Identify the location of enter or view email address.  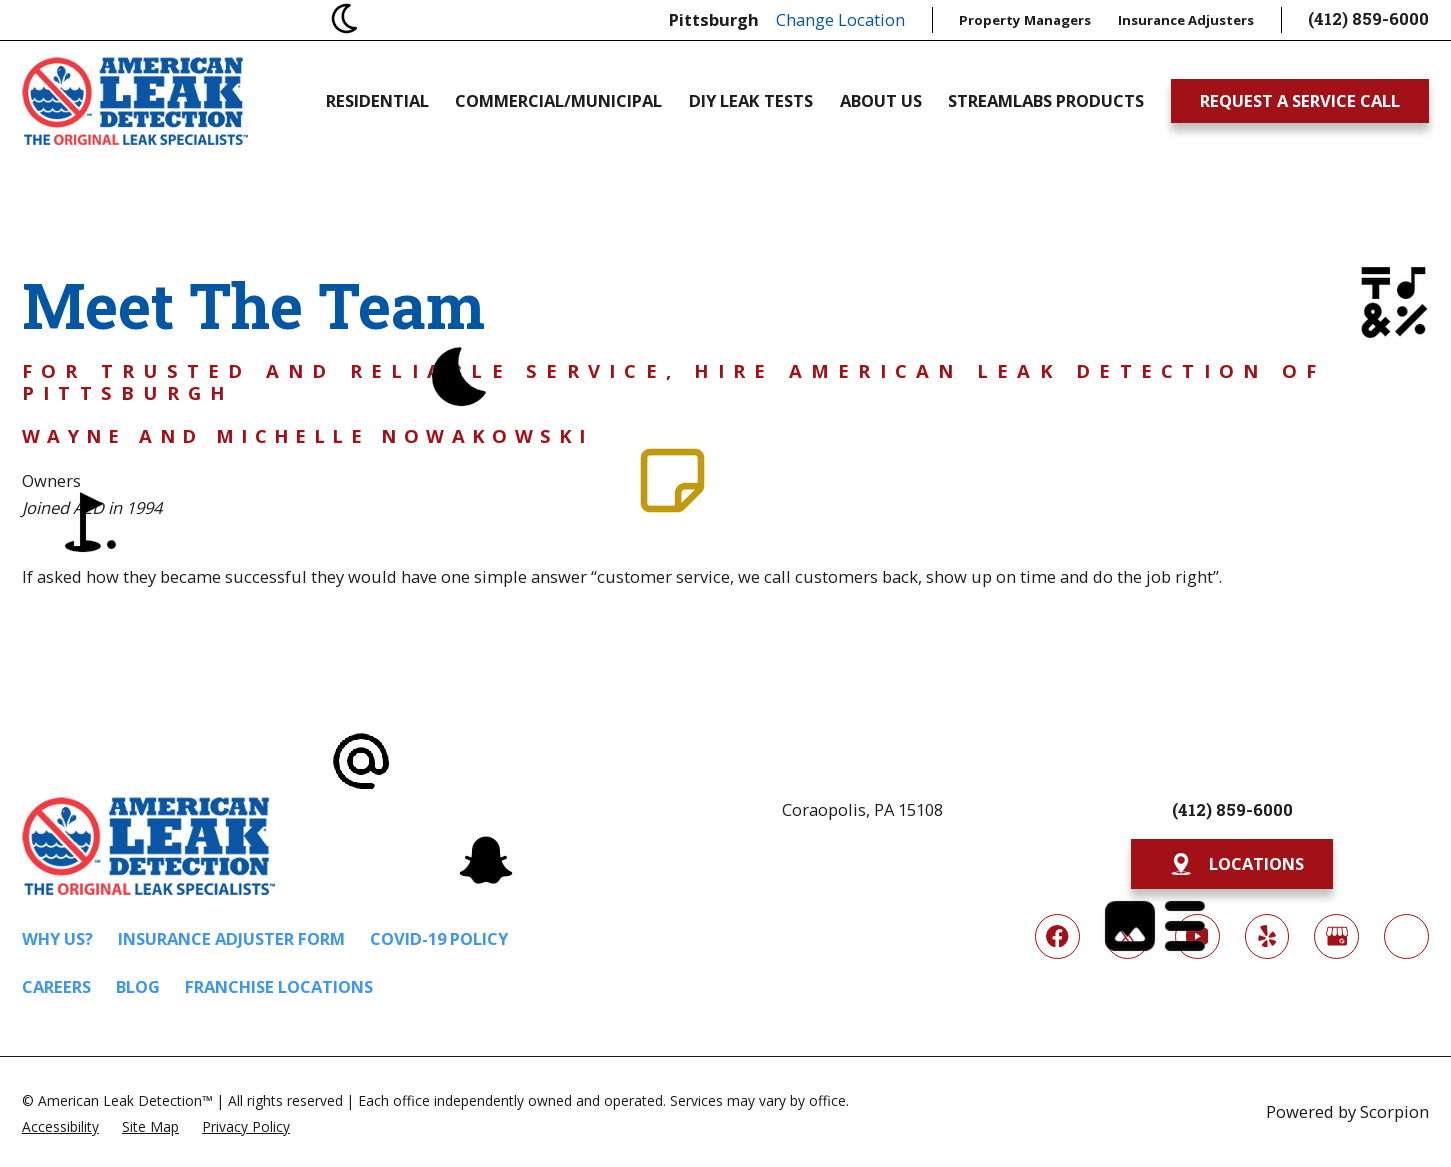
(361, 761).